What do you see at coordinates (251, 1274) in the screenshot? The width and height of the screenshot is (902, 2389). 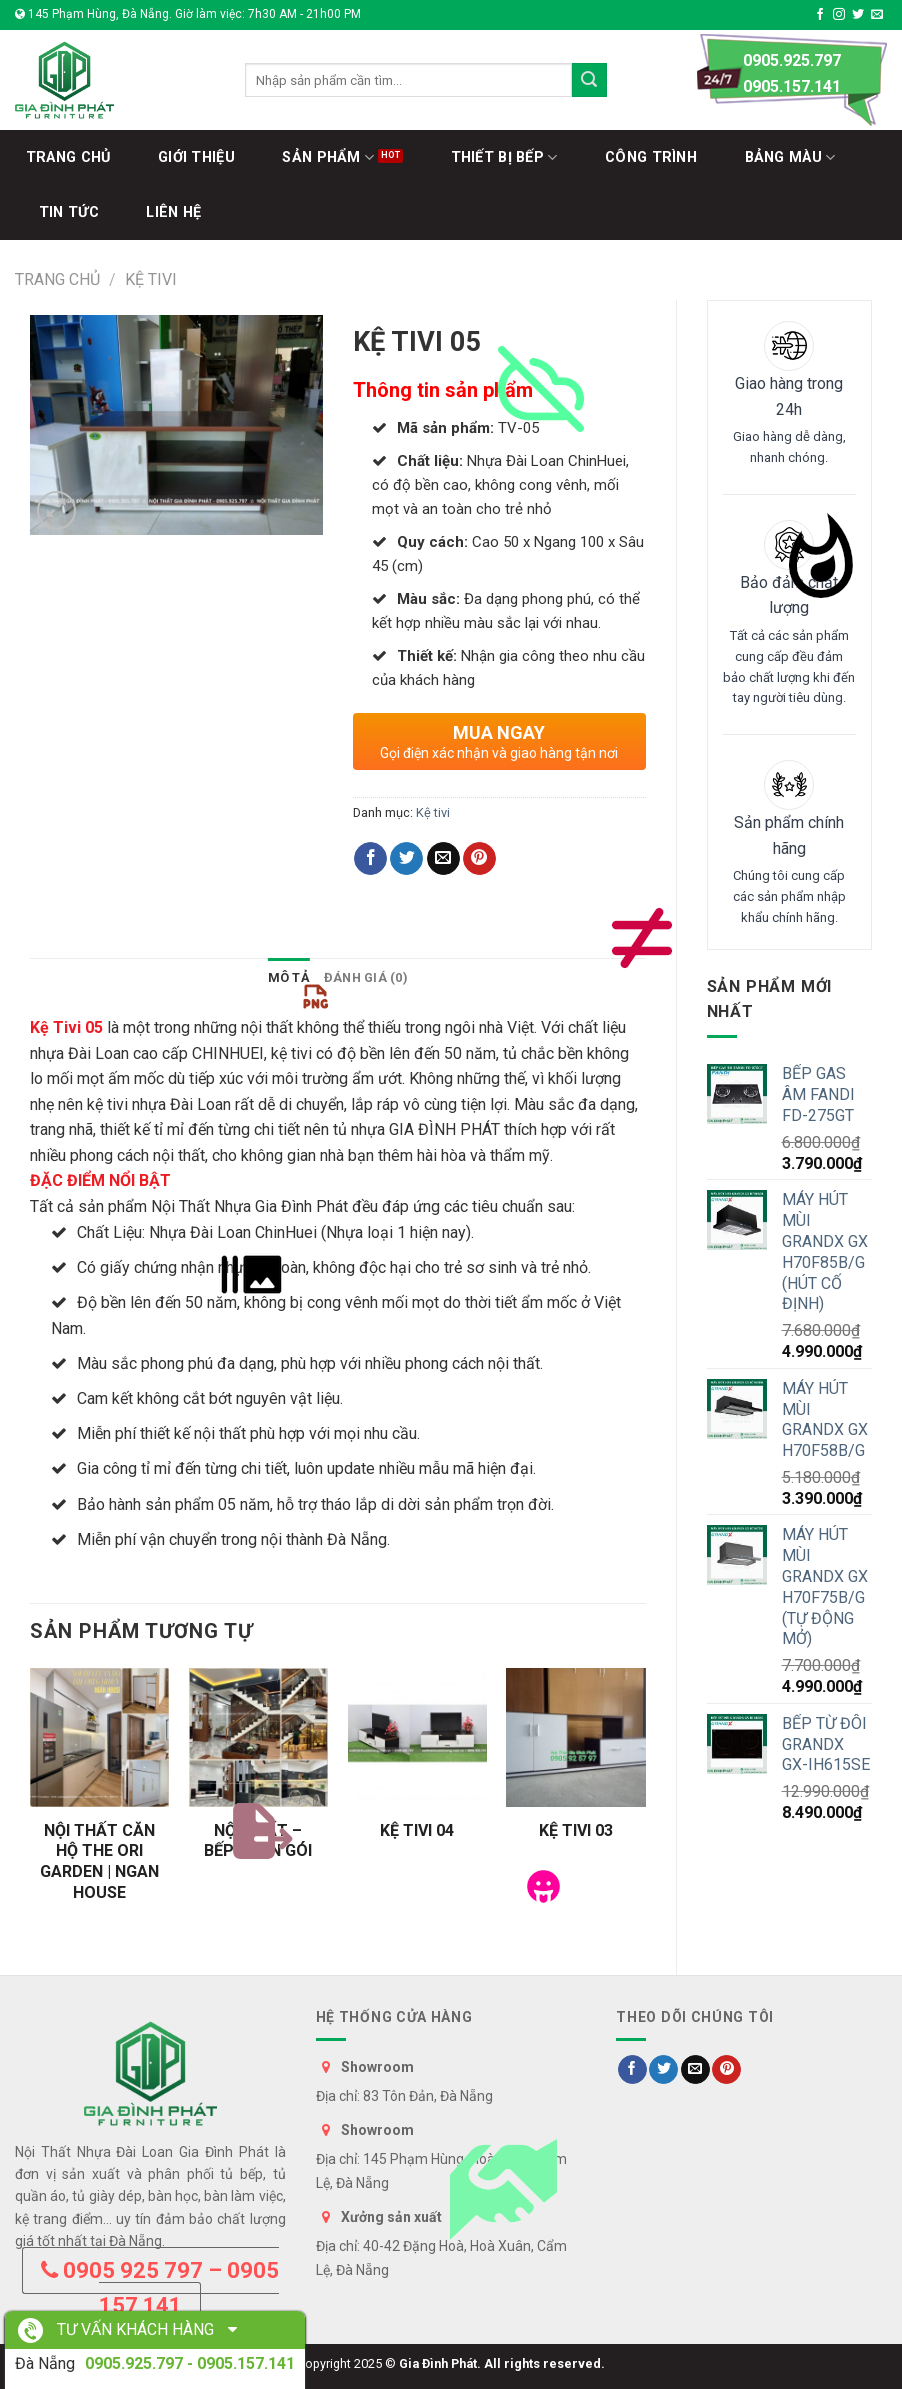 I see `enable burst mode for rapid photo capture` at bounding box center [251, 1274].